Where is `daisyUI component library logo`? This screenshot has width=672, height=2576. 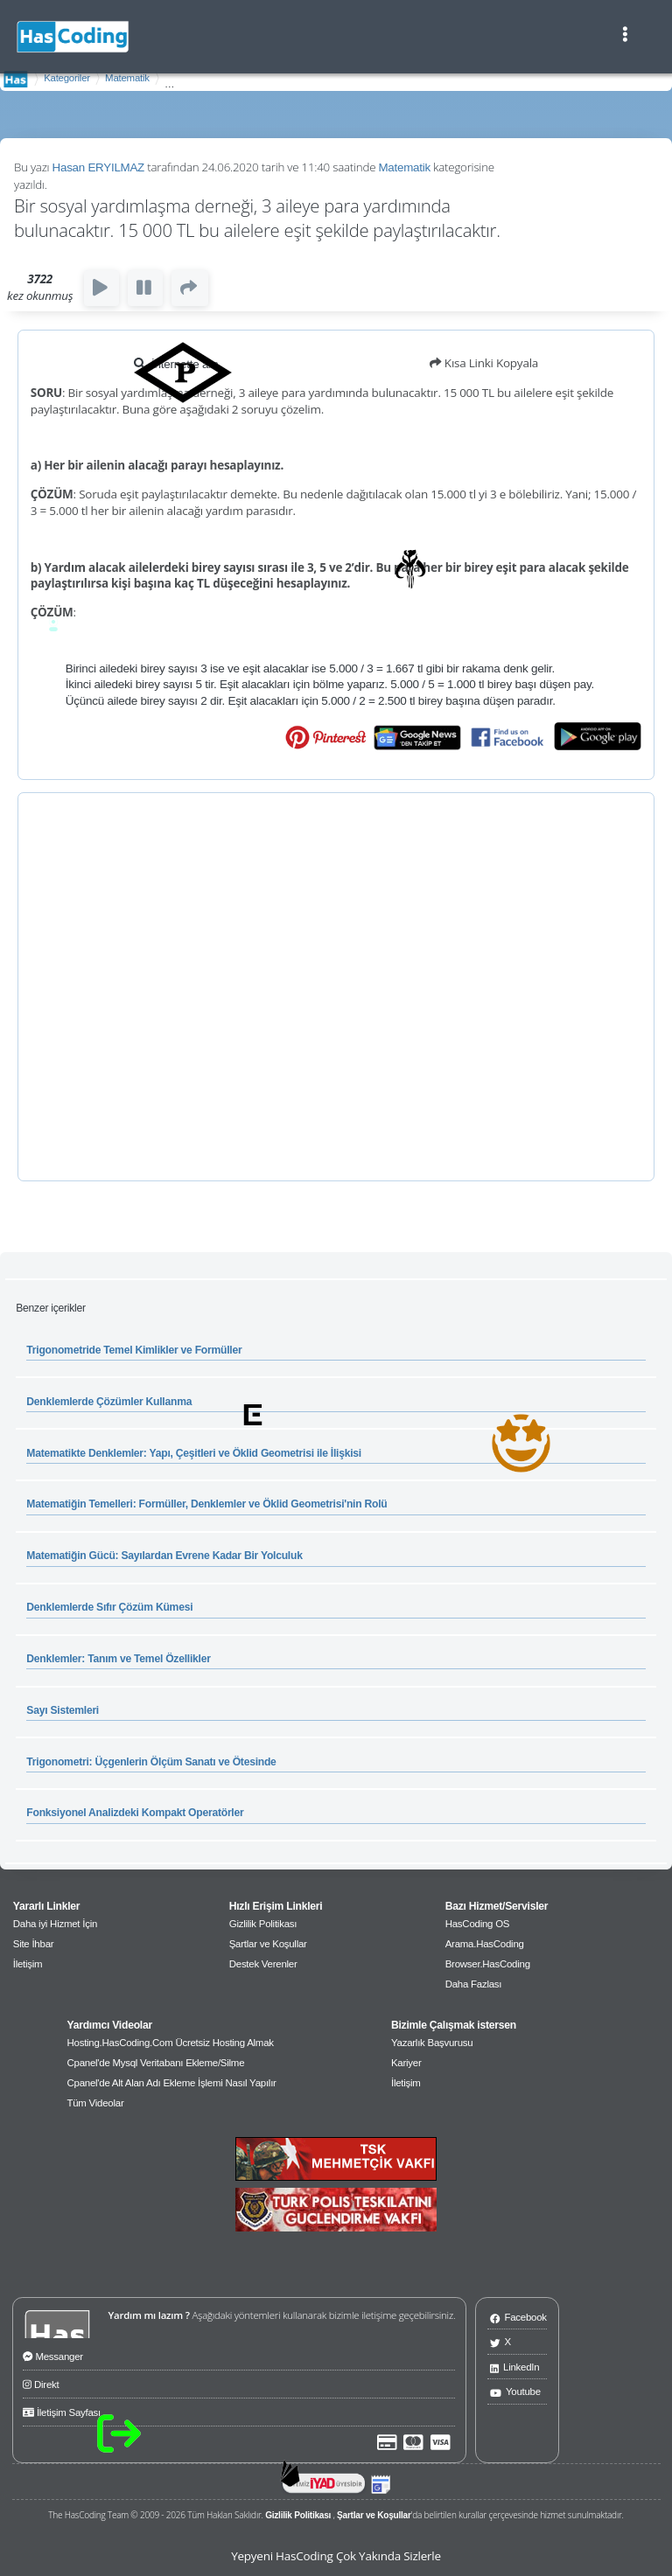
daisyUI component library logo is located at coordinates (53, 624).